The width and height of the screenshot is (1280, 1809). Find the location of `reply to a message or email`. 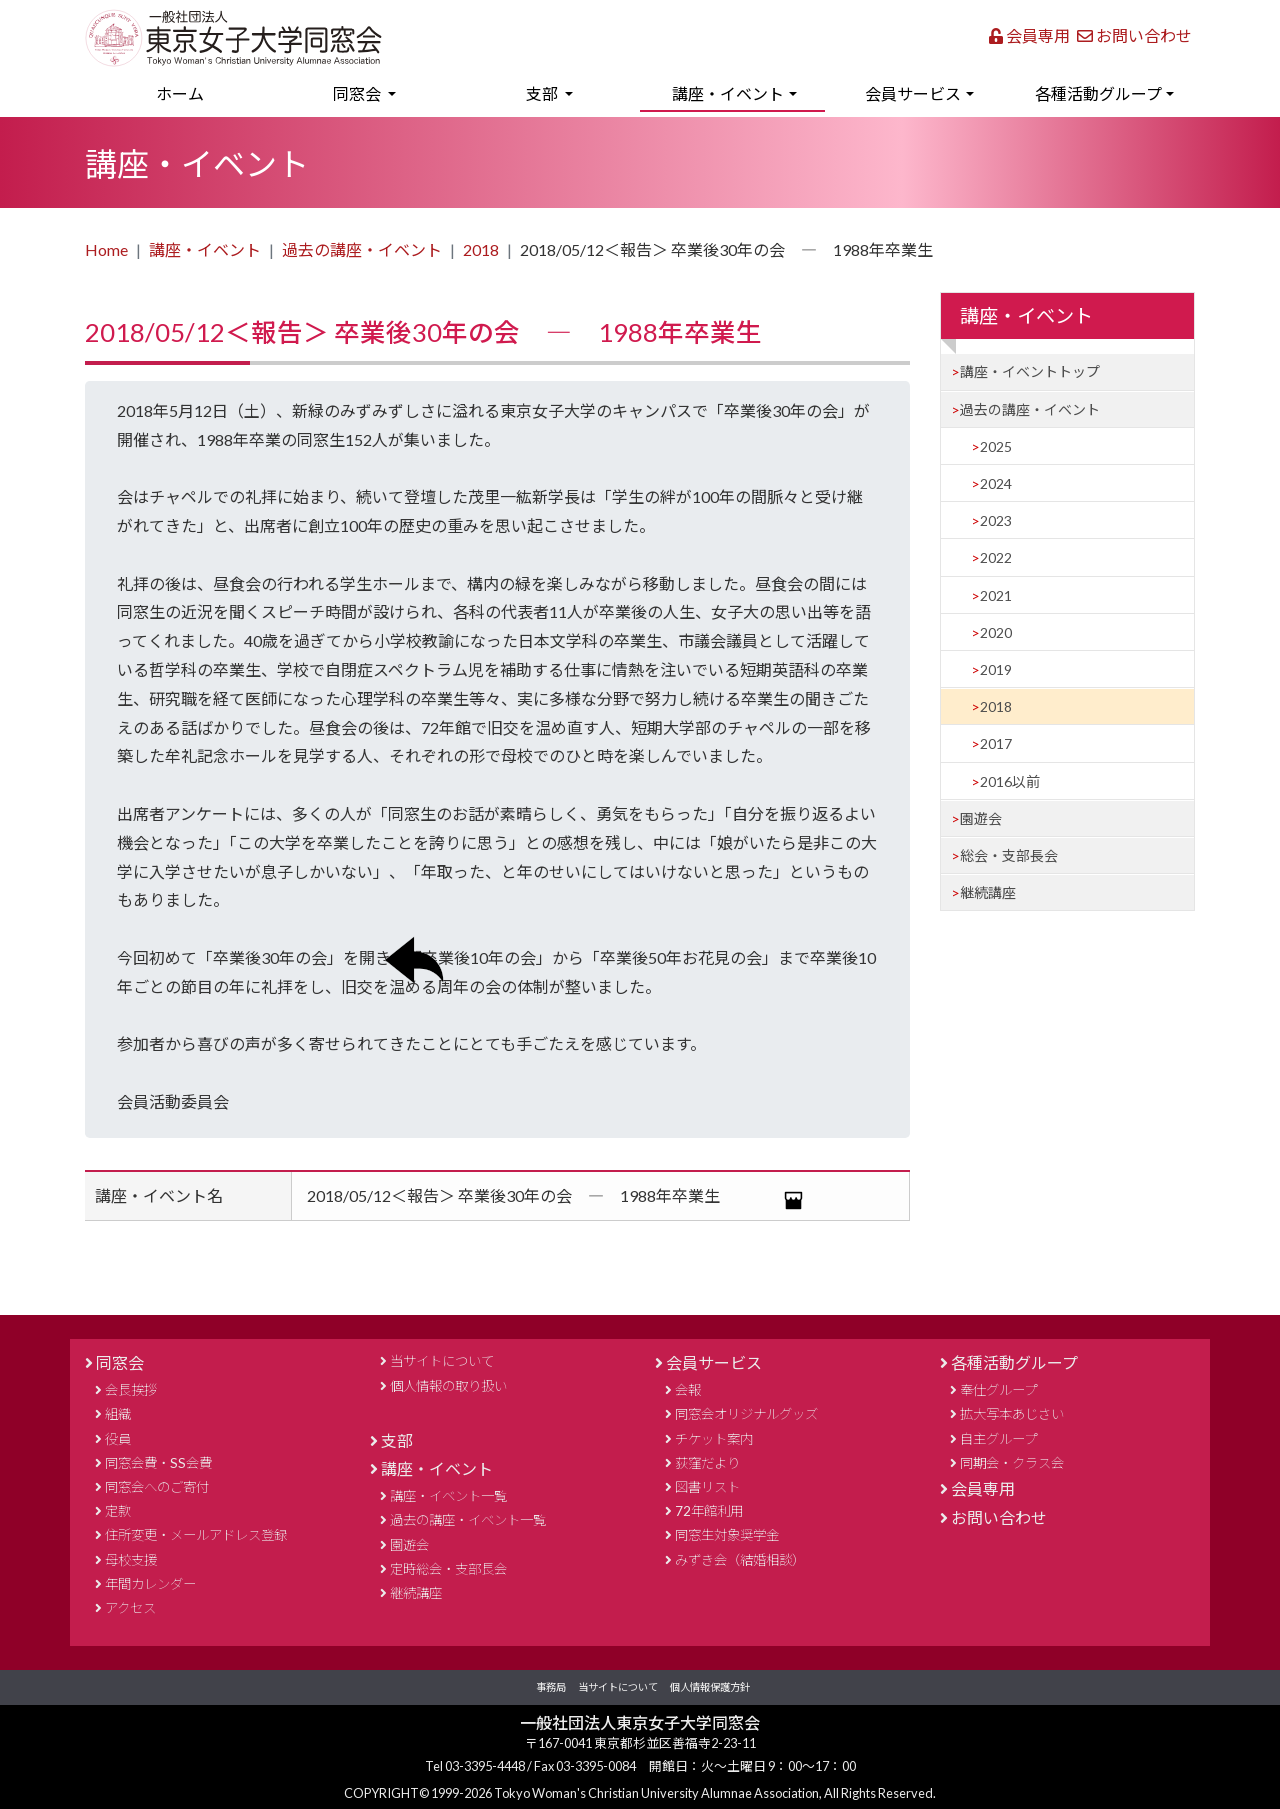

reply to a message or email is located at coordinates (417, 960).